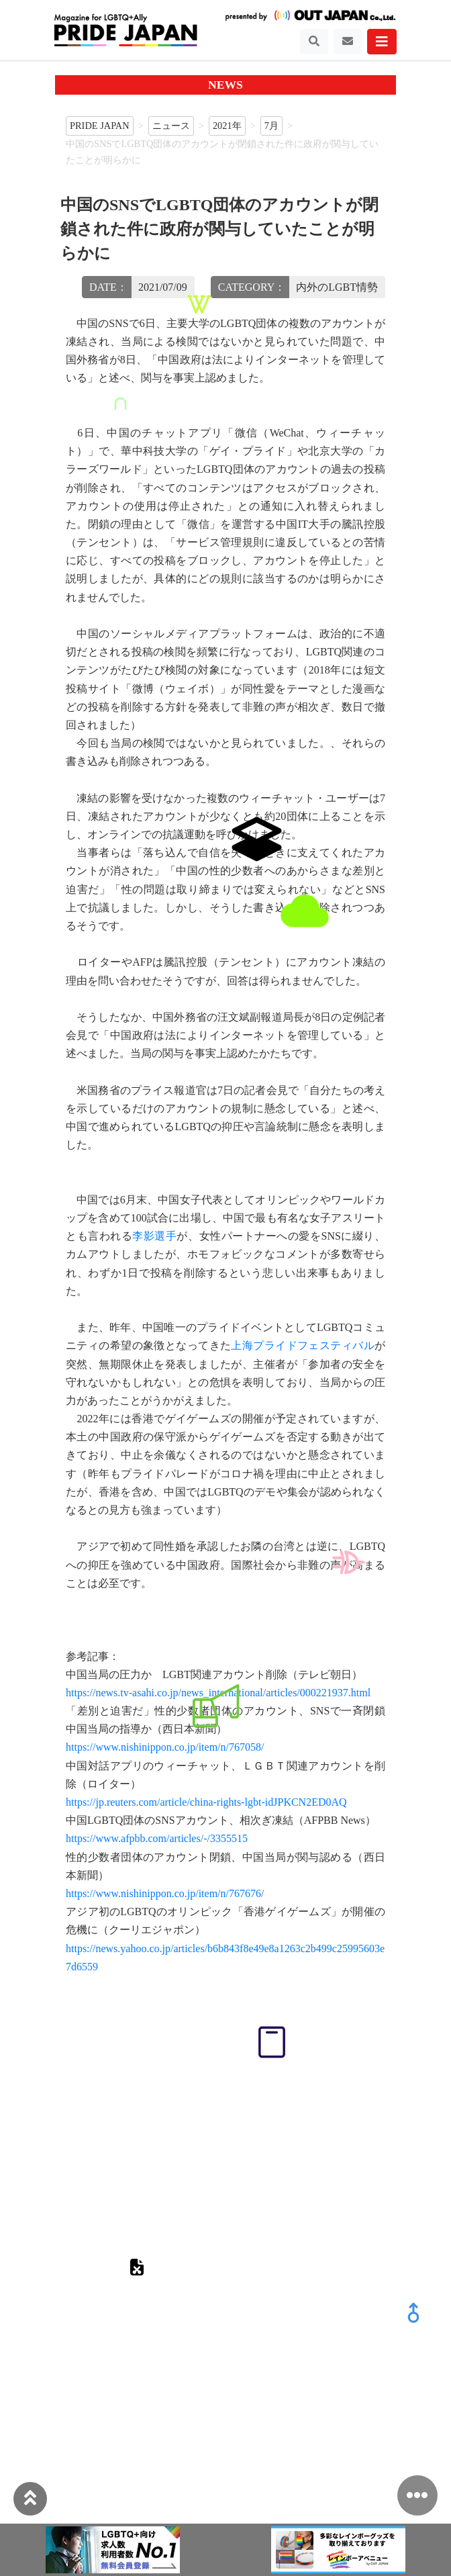 This screenshot has width=451, height=2576. Describe the element at coordinates (217, 1708) in the screenshot. I see `construction or building-related feature` at that location.